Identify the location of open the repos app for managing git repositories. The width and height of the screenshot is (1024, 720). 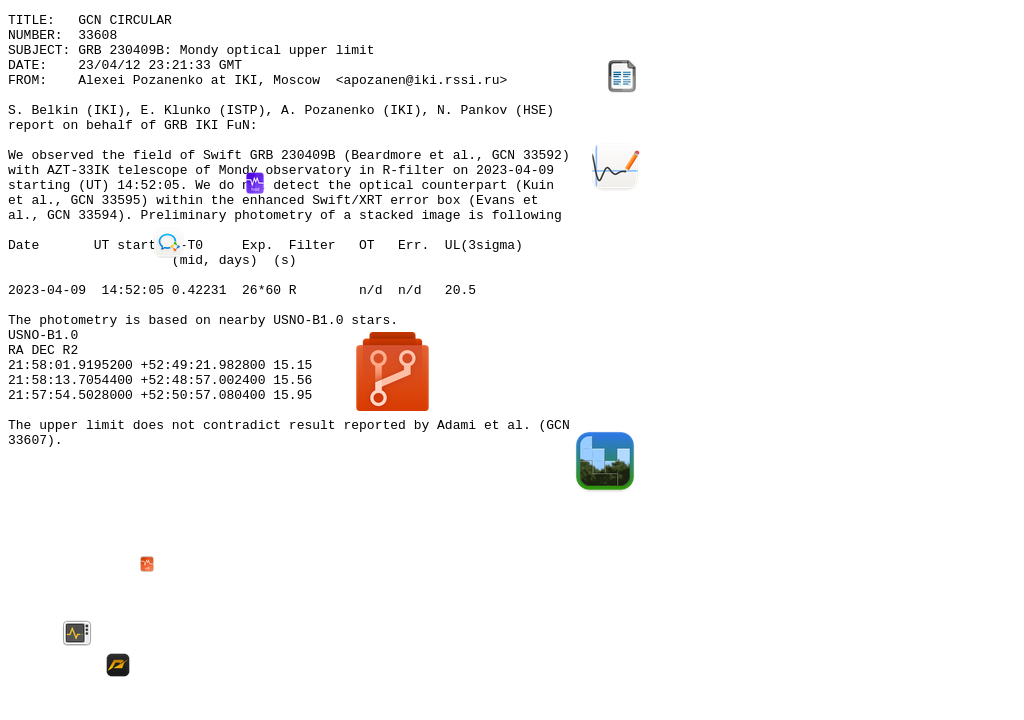
(392, 371).